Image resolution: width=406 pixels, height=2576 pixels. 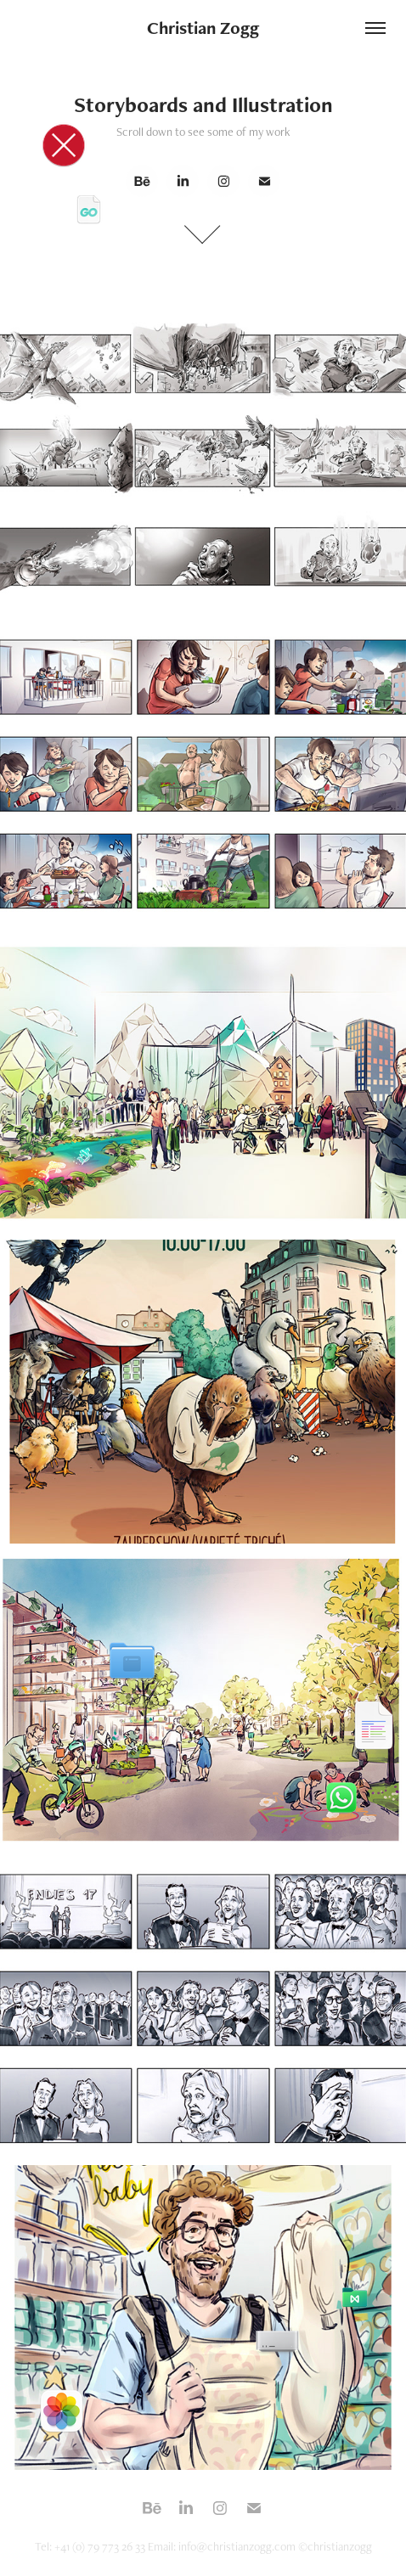 I want to click on open web design projects folder, so click(x=132, y=1660).